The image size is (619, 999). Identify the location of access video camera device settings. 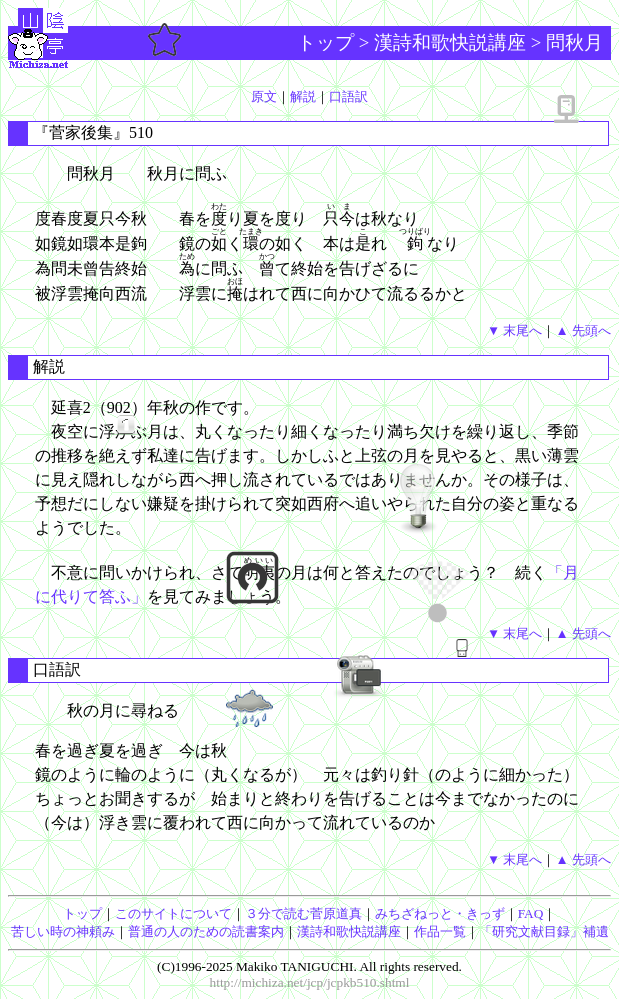
(358, 675).